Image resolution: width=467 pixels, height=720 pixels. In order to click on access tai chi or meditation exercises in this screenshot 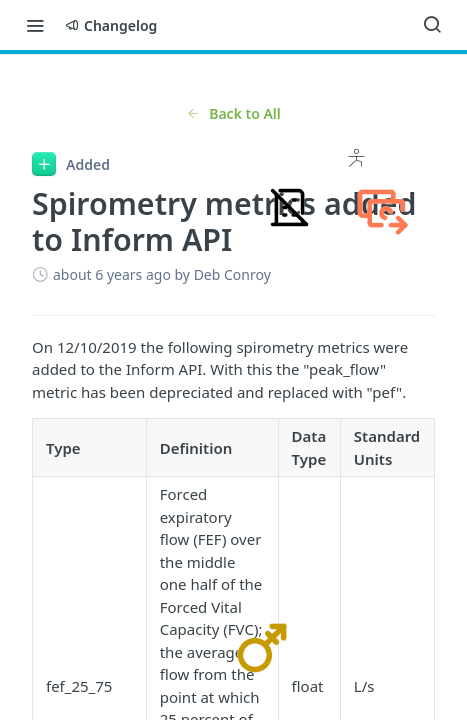, I will do `click(356, 158)`.